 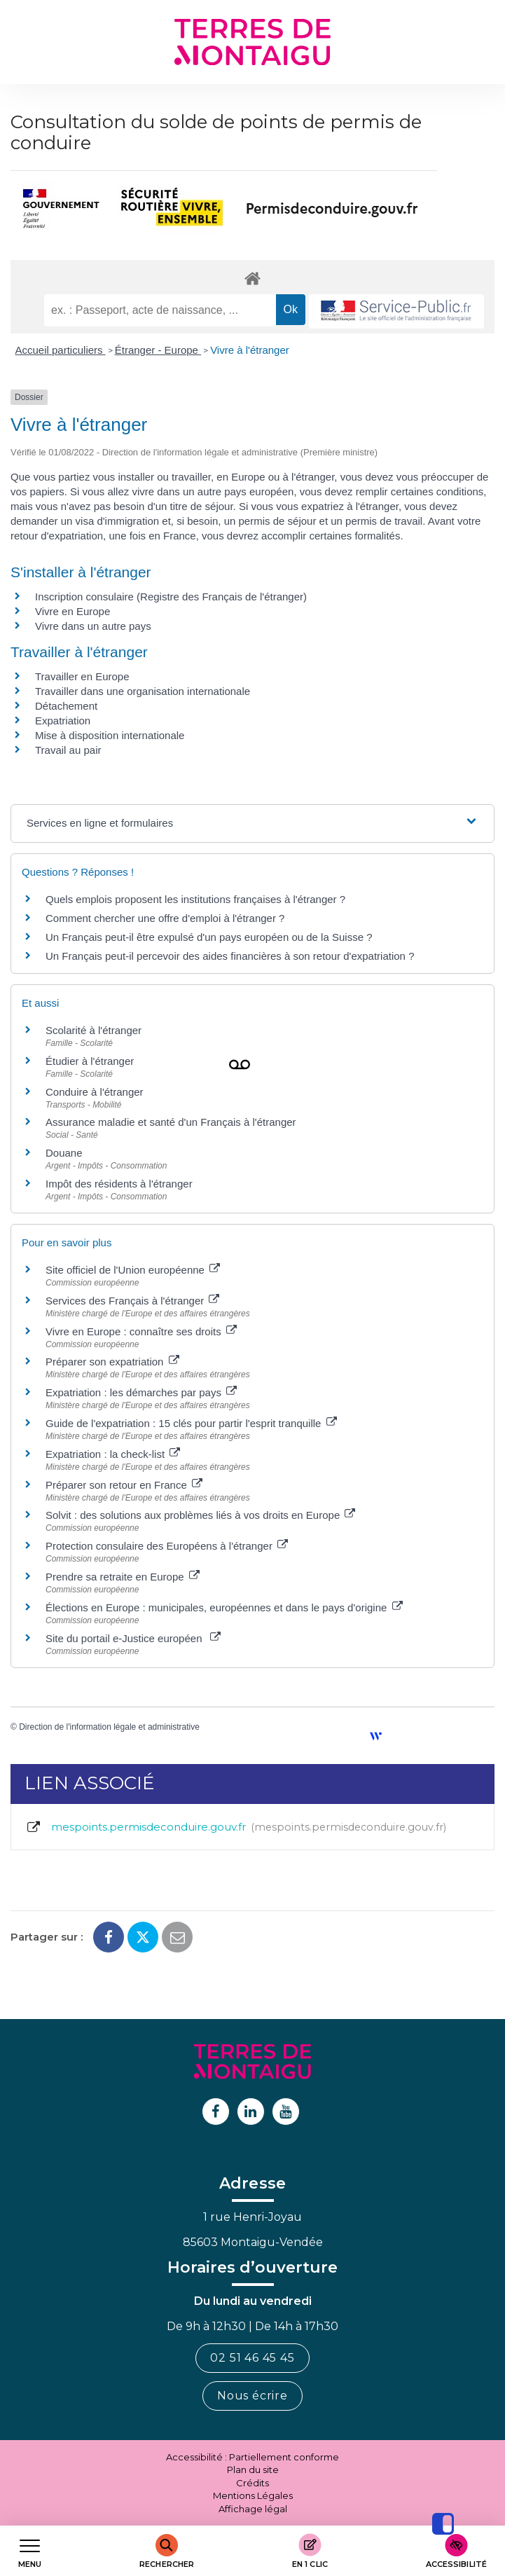 What do you see at coordinates (375, 1736) in the screenshot?
I see `open the Wantedly app` at bounding box center [375, 1736].